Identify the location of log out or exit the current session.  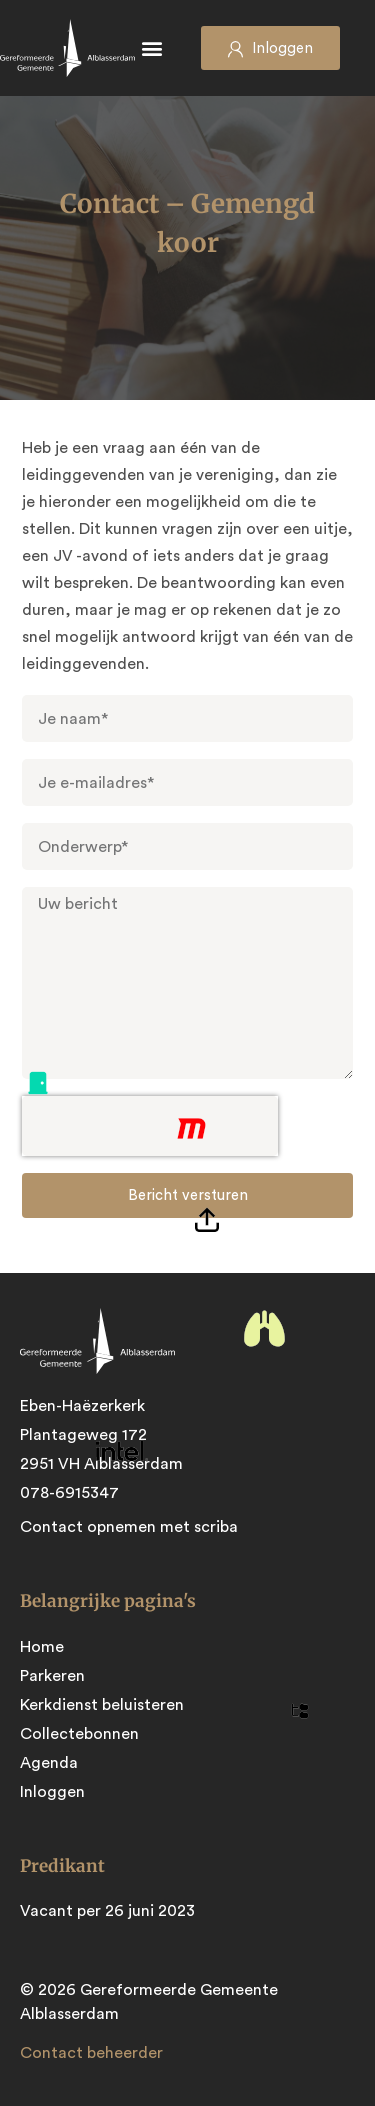
(38, 1083).